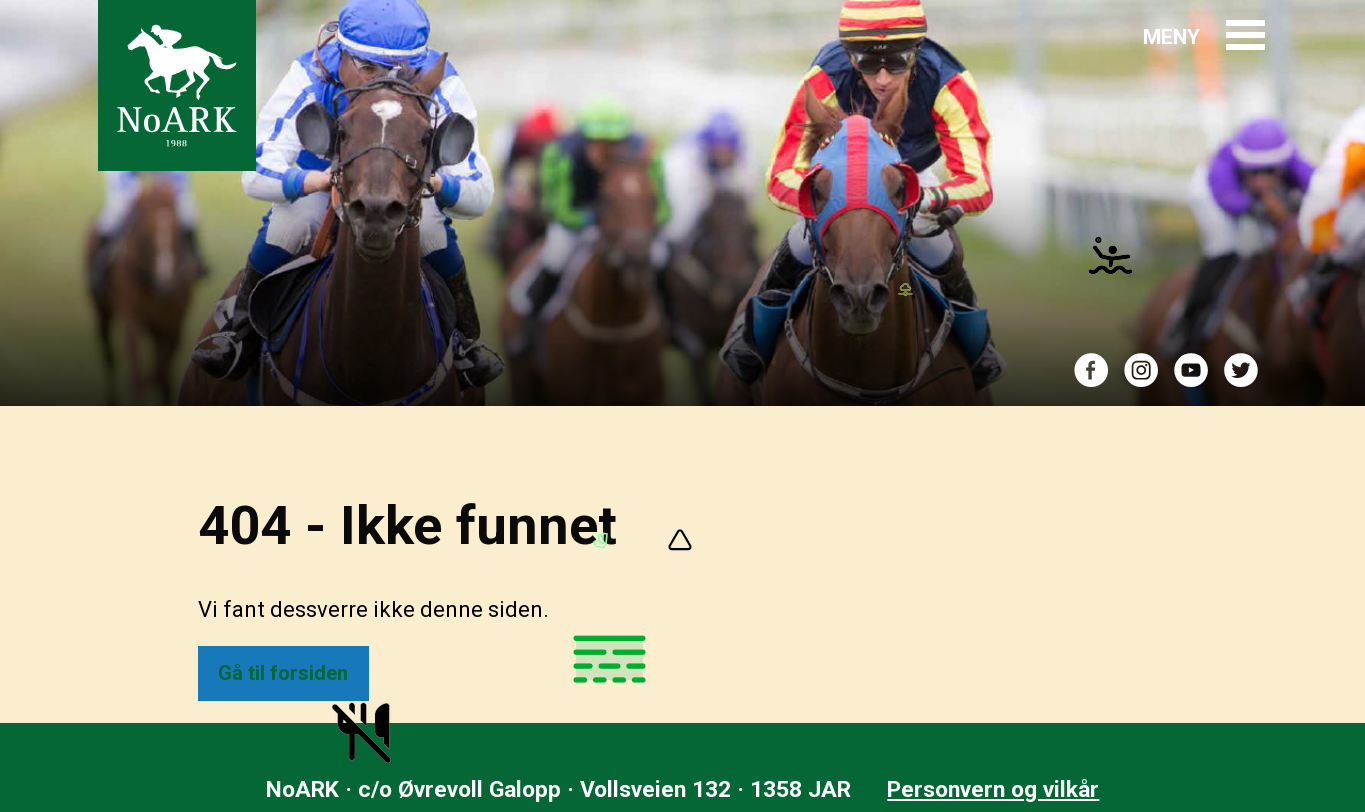  I want to click on water polo sport activity, so click(1110, 256).